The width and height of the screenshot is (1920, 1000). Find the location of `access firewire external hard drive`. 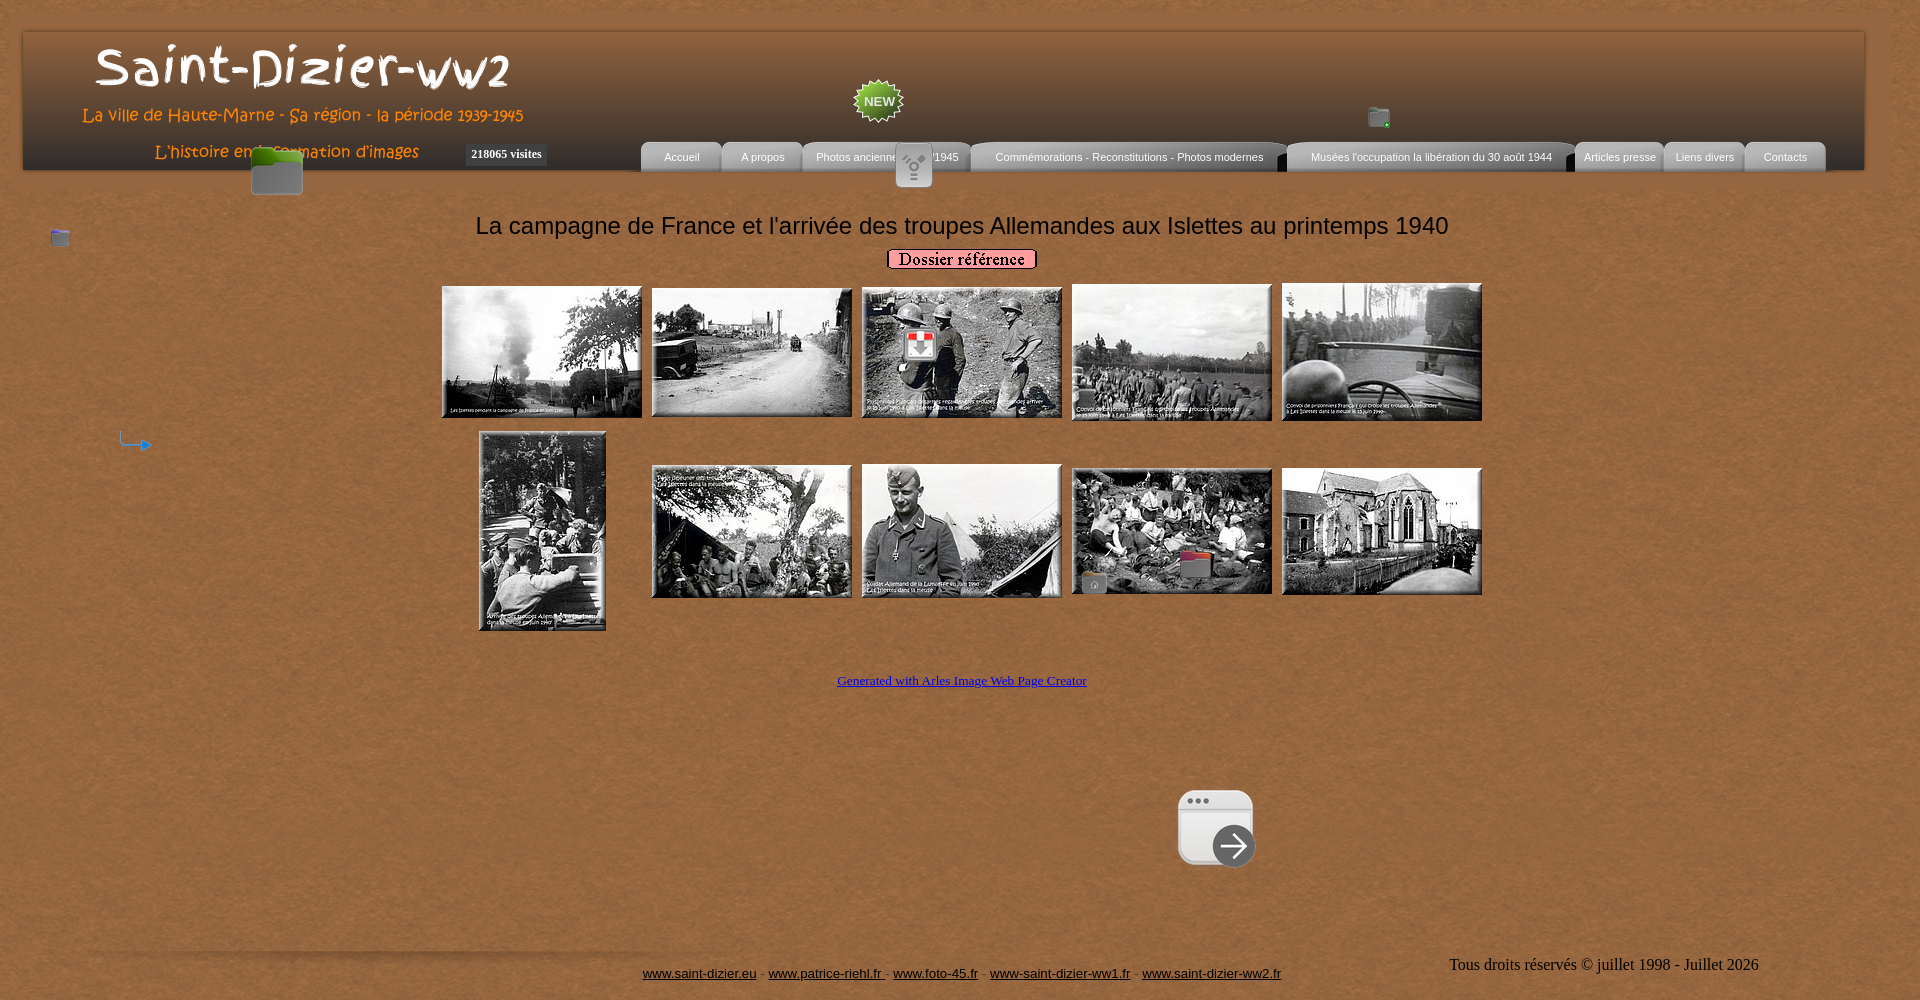

access firewire external hard drive is located at coordinates (914, 165).